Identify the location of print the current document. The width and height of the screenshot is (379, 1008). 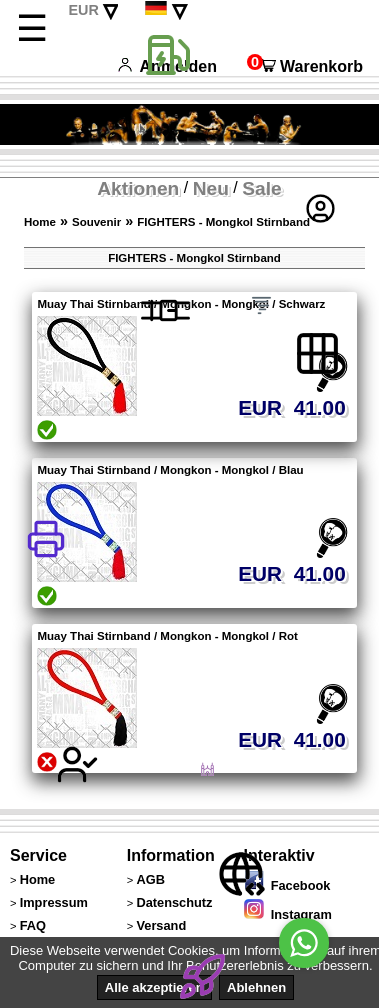
(46, 539).